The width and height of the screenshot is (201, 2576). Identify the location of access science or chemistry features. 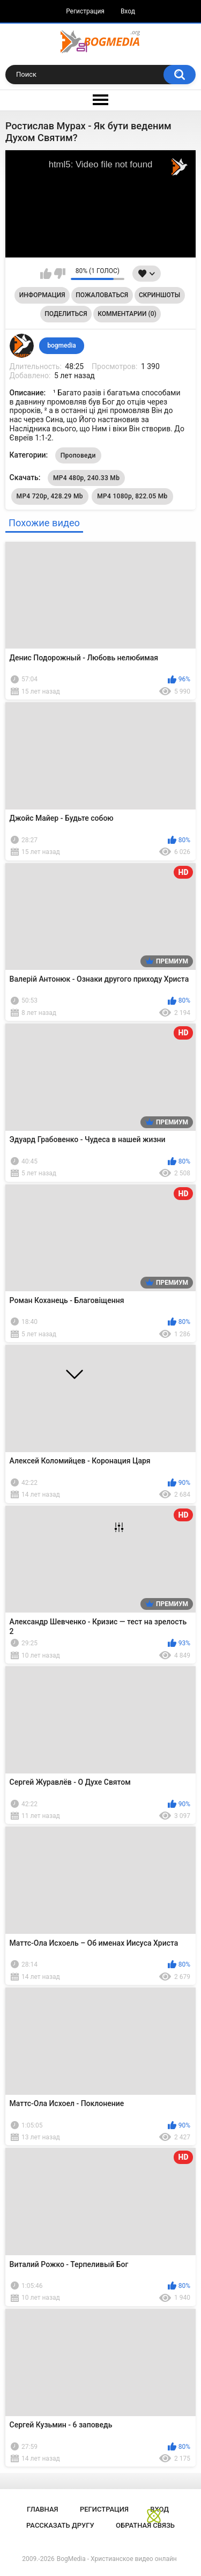
(154, 2516).